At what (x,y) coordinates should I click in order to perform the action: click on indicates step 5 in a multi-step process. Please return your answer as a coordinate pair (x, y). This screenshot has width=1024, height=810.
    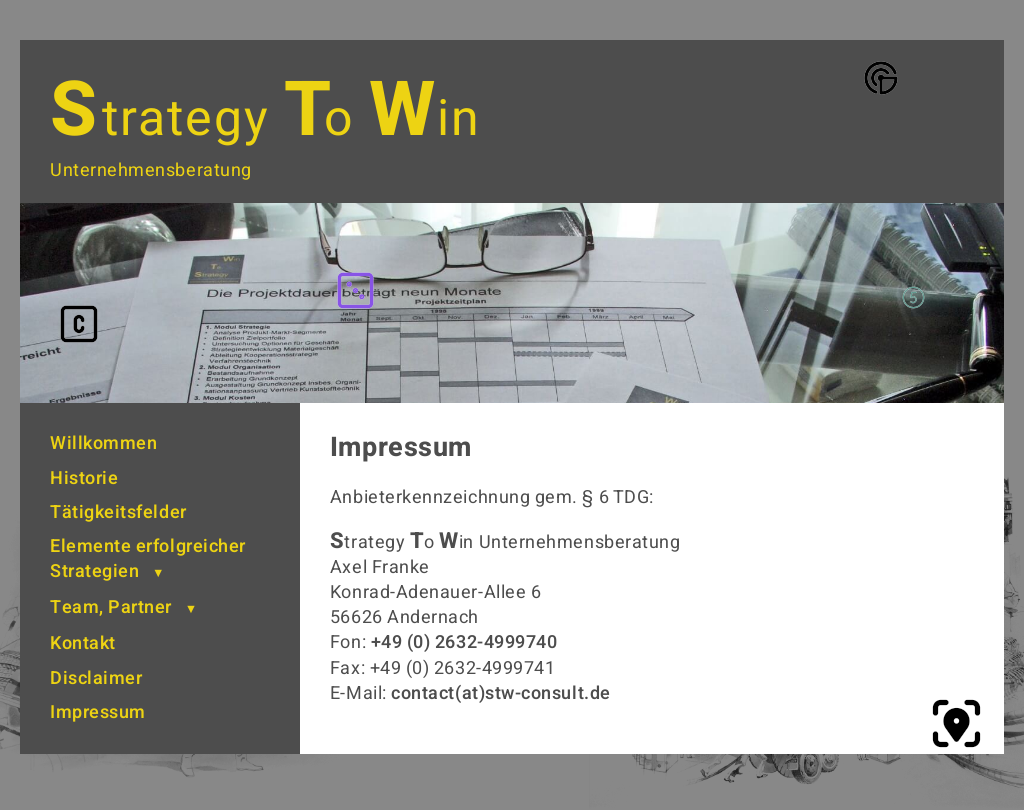
    Looking at the image, I should click on (913, 297).